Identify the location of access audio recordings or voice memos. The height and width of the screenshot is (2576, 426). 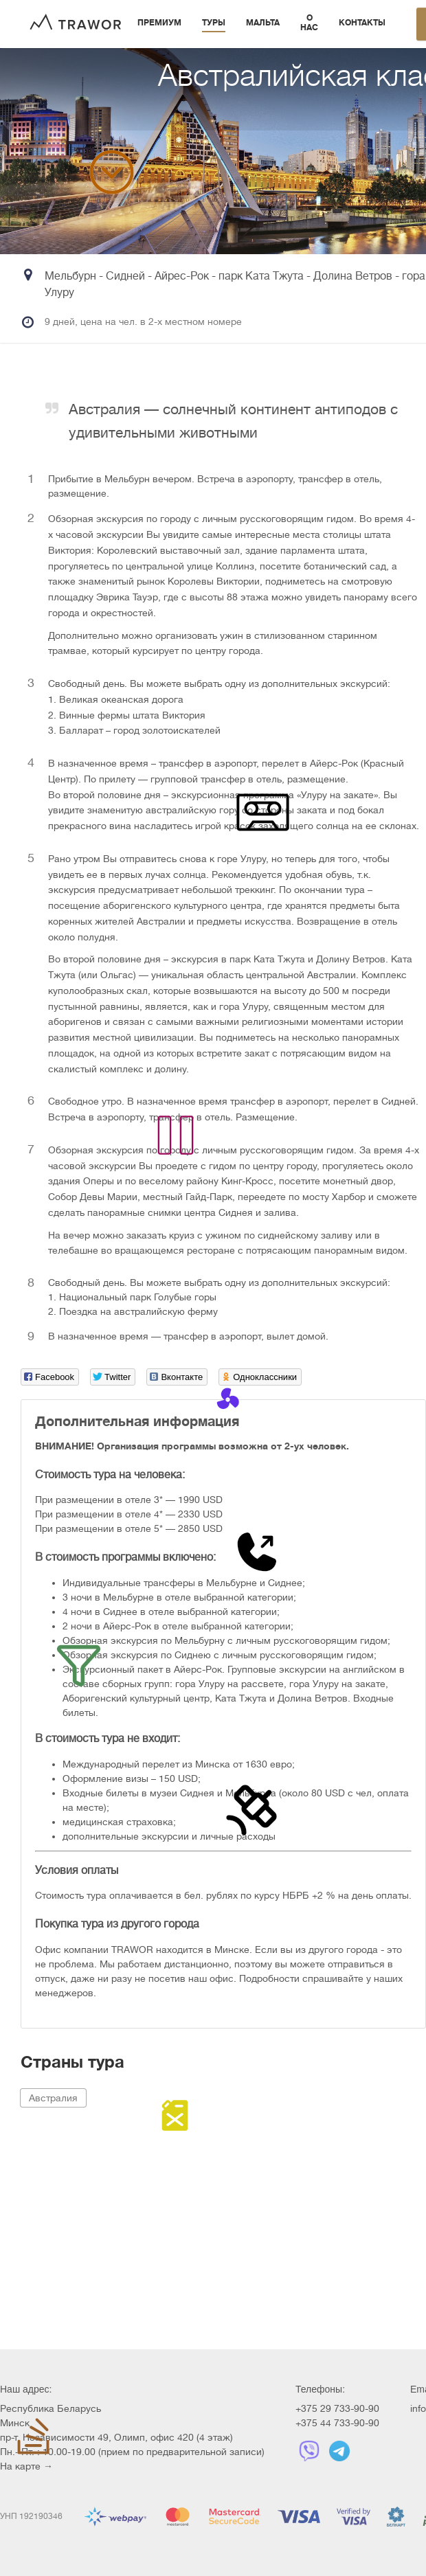
(262, 812).